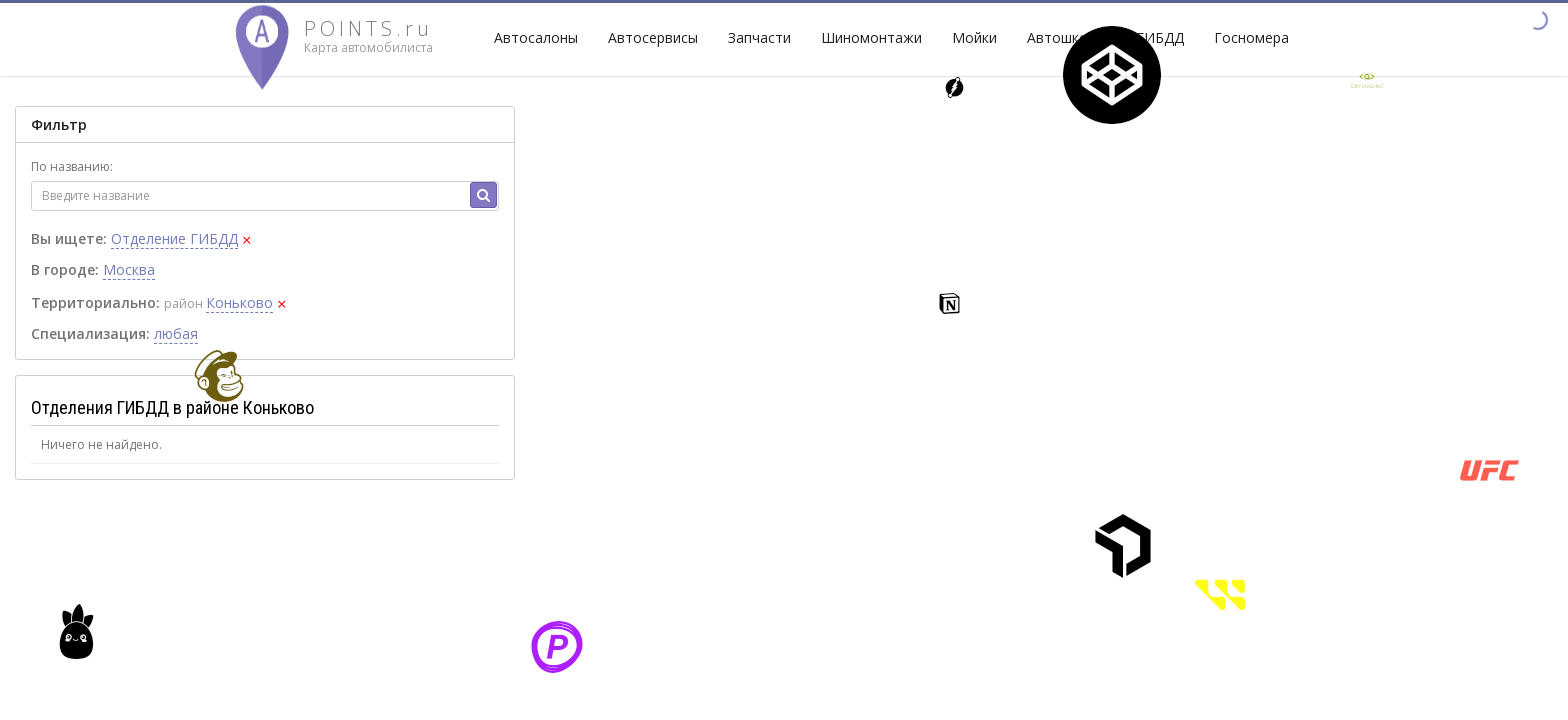 The image size is (1568, 720). Describe the element at coordinates (219, 376) in the screenshot. I see `open mailchimp email marketing platform` at that location.